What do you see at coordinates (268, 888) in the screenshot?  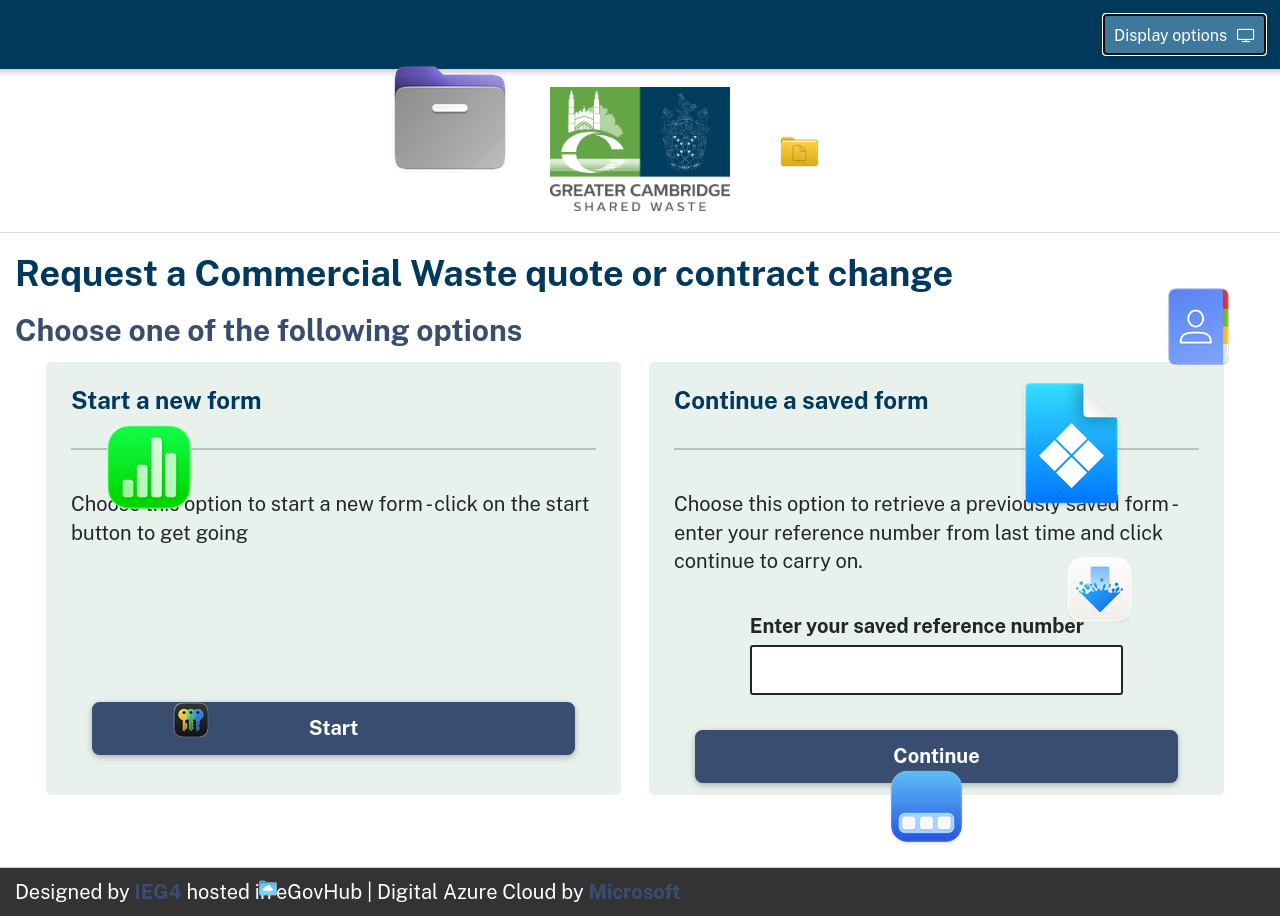 I see `access cloud storage or remote file connections` at bounding box center [268, 888].